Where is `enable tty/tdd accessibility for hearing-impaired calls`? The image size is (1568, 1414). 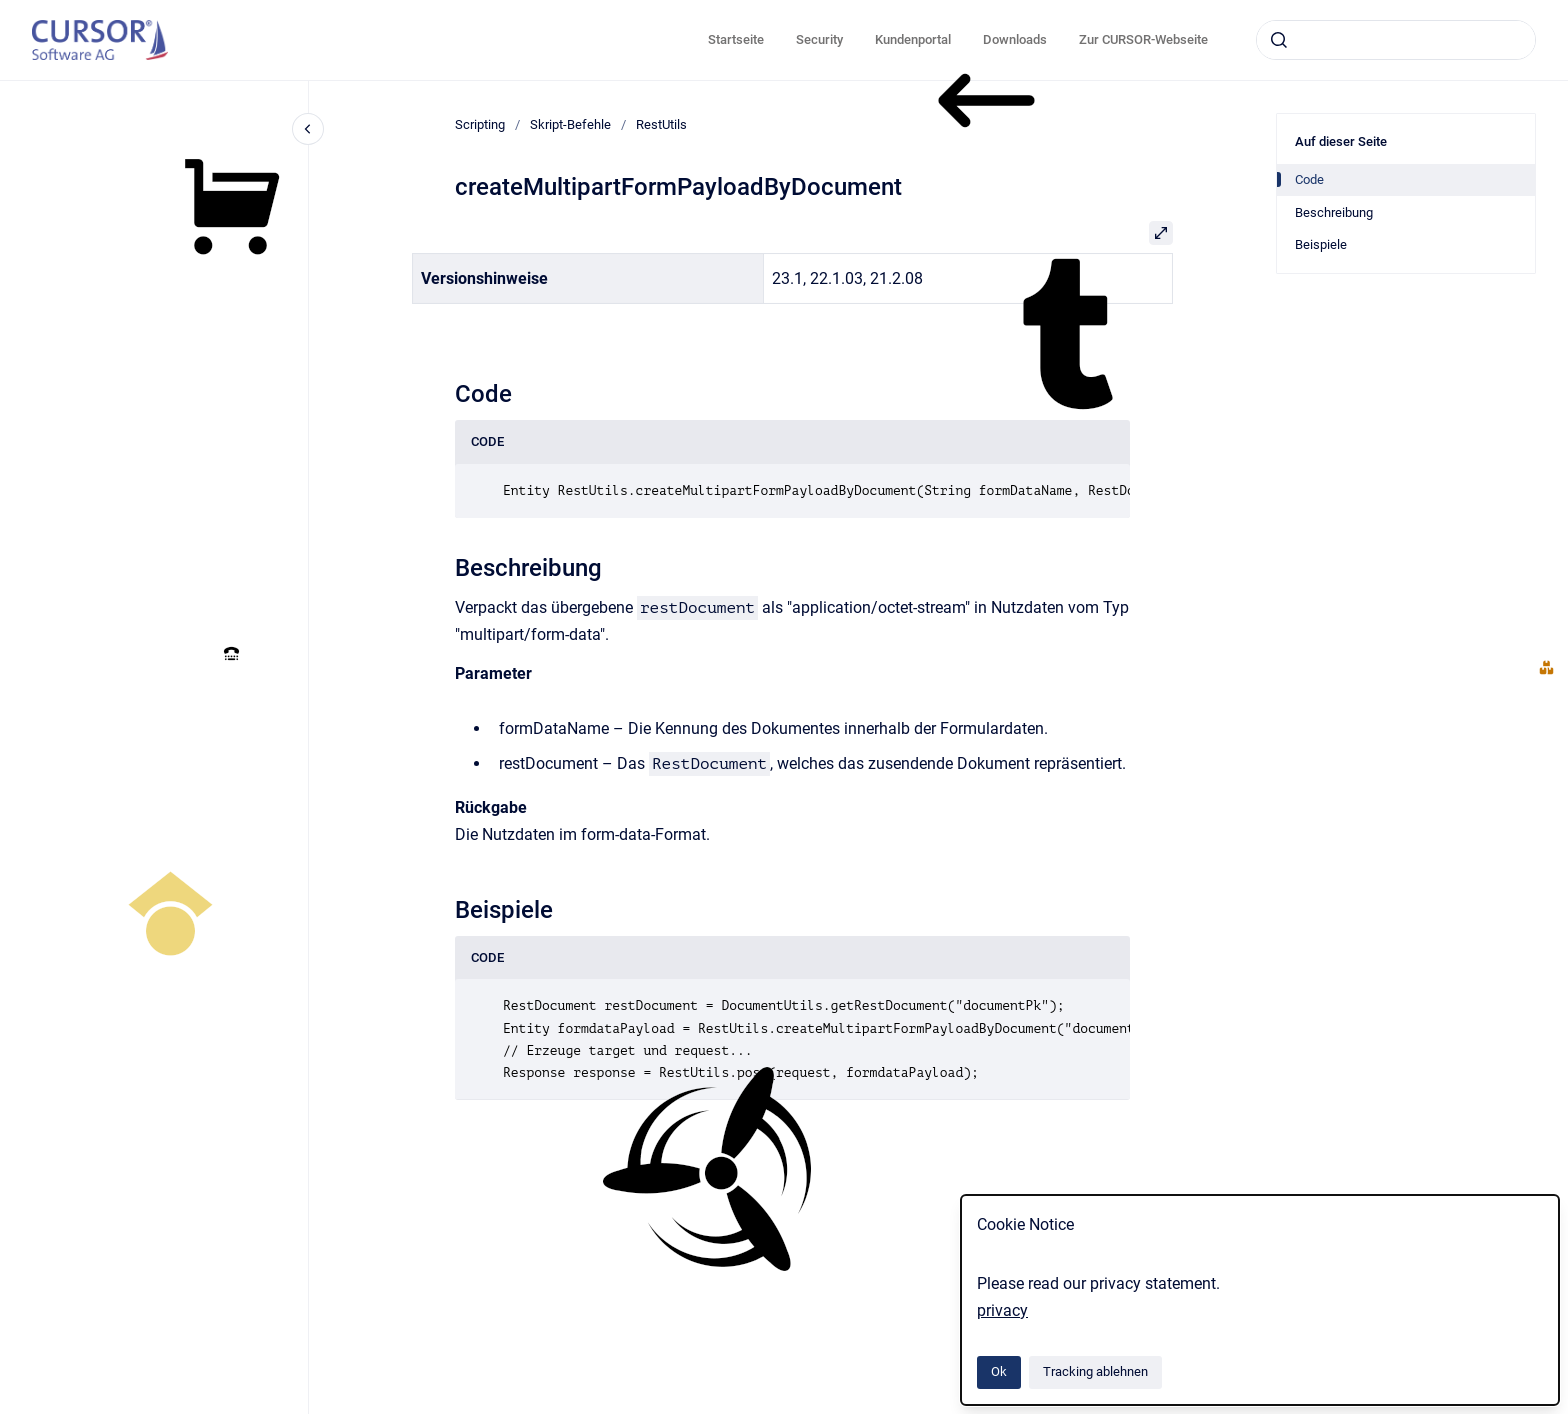
enable tty/tdd accessibility for hearing-impaired calls is located at coordinates (231, 653).